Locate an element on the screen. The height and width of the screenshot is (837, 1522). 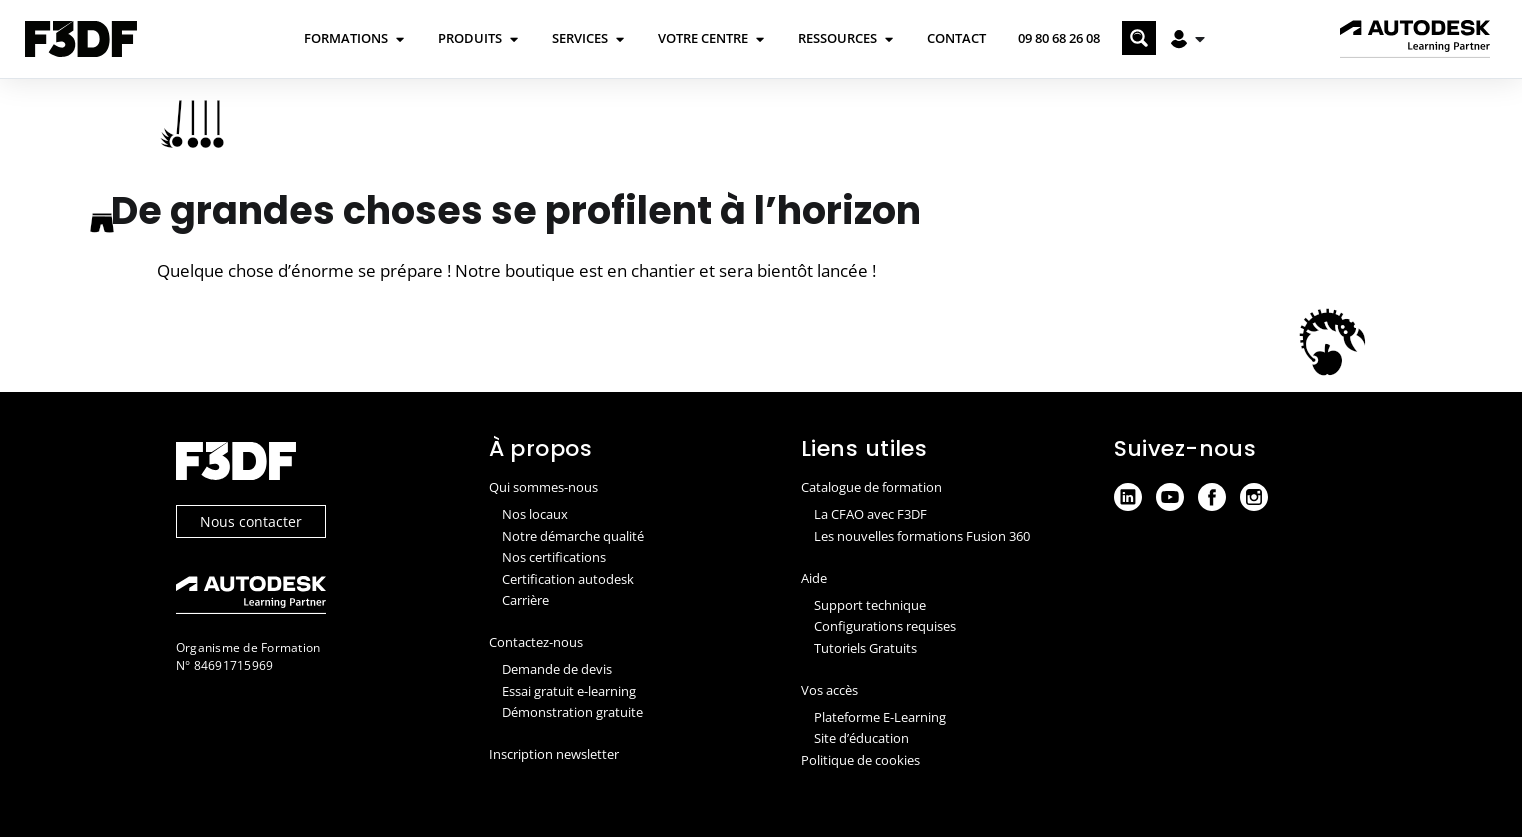
select underwear or shorts in a clothing game is located at coordinates (102, 223).